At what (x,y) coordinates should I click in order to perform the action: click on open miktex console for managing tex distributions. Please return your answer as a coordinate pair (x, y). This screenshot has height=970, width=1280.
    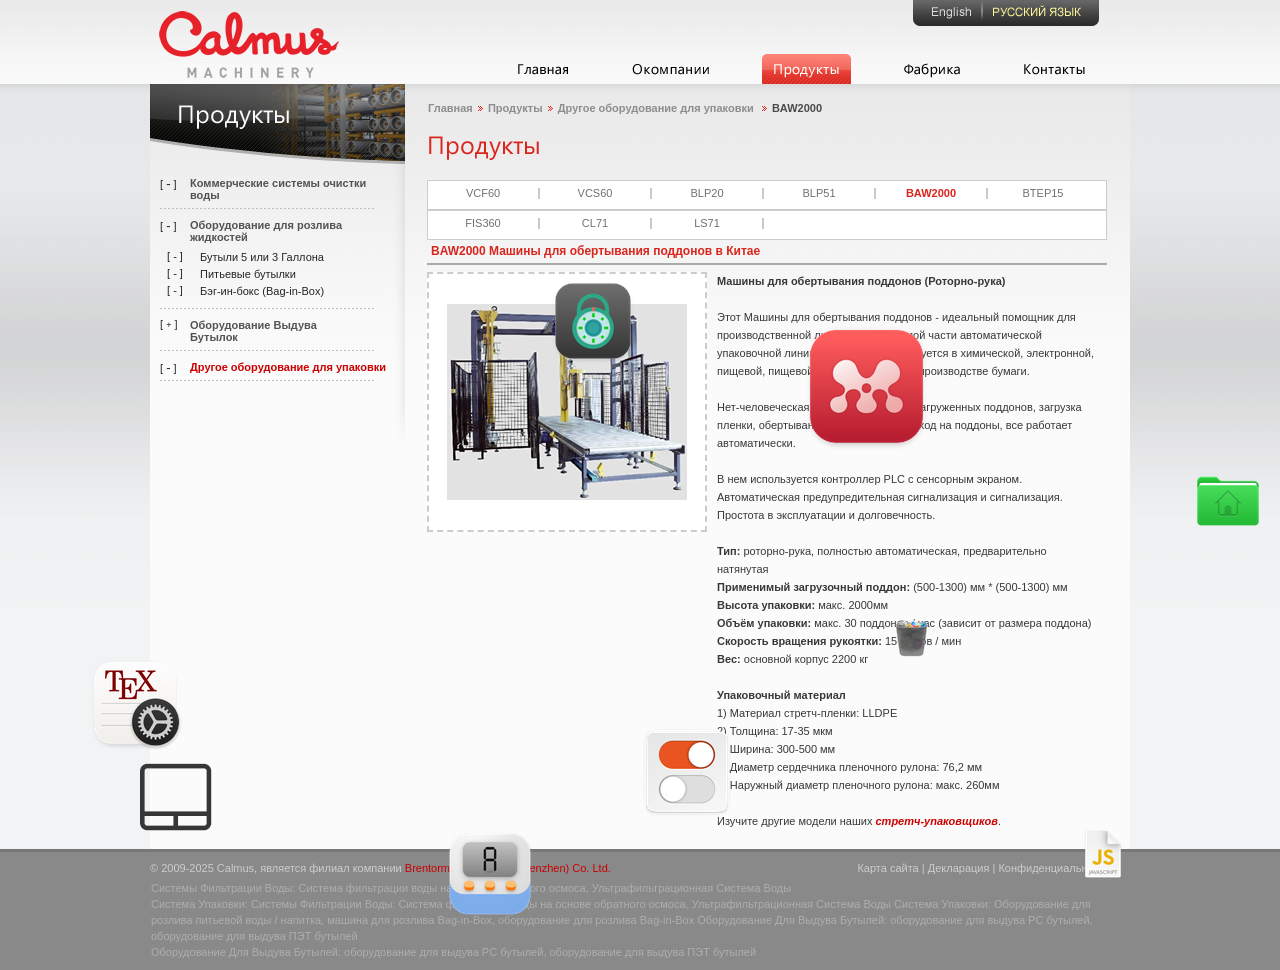
    Looking at the image, I should click on (135, 703).